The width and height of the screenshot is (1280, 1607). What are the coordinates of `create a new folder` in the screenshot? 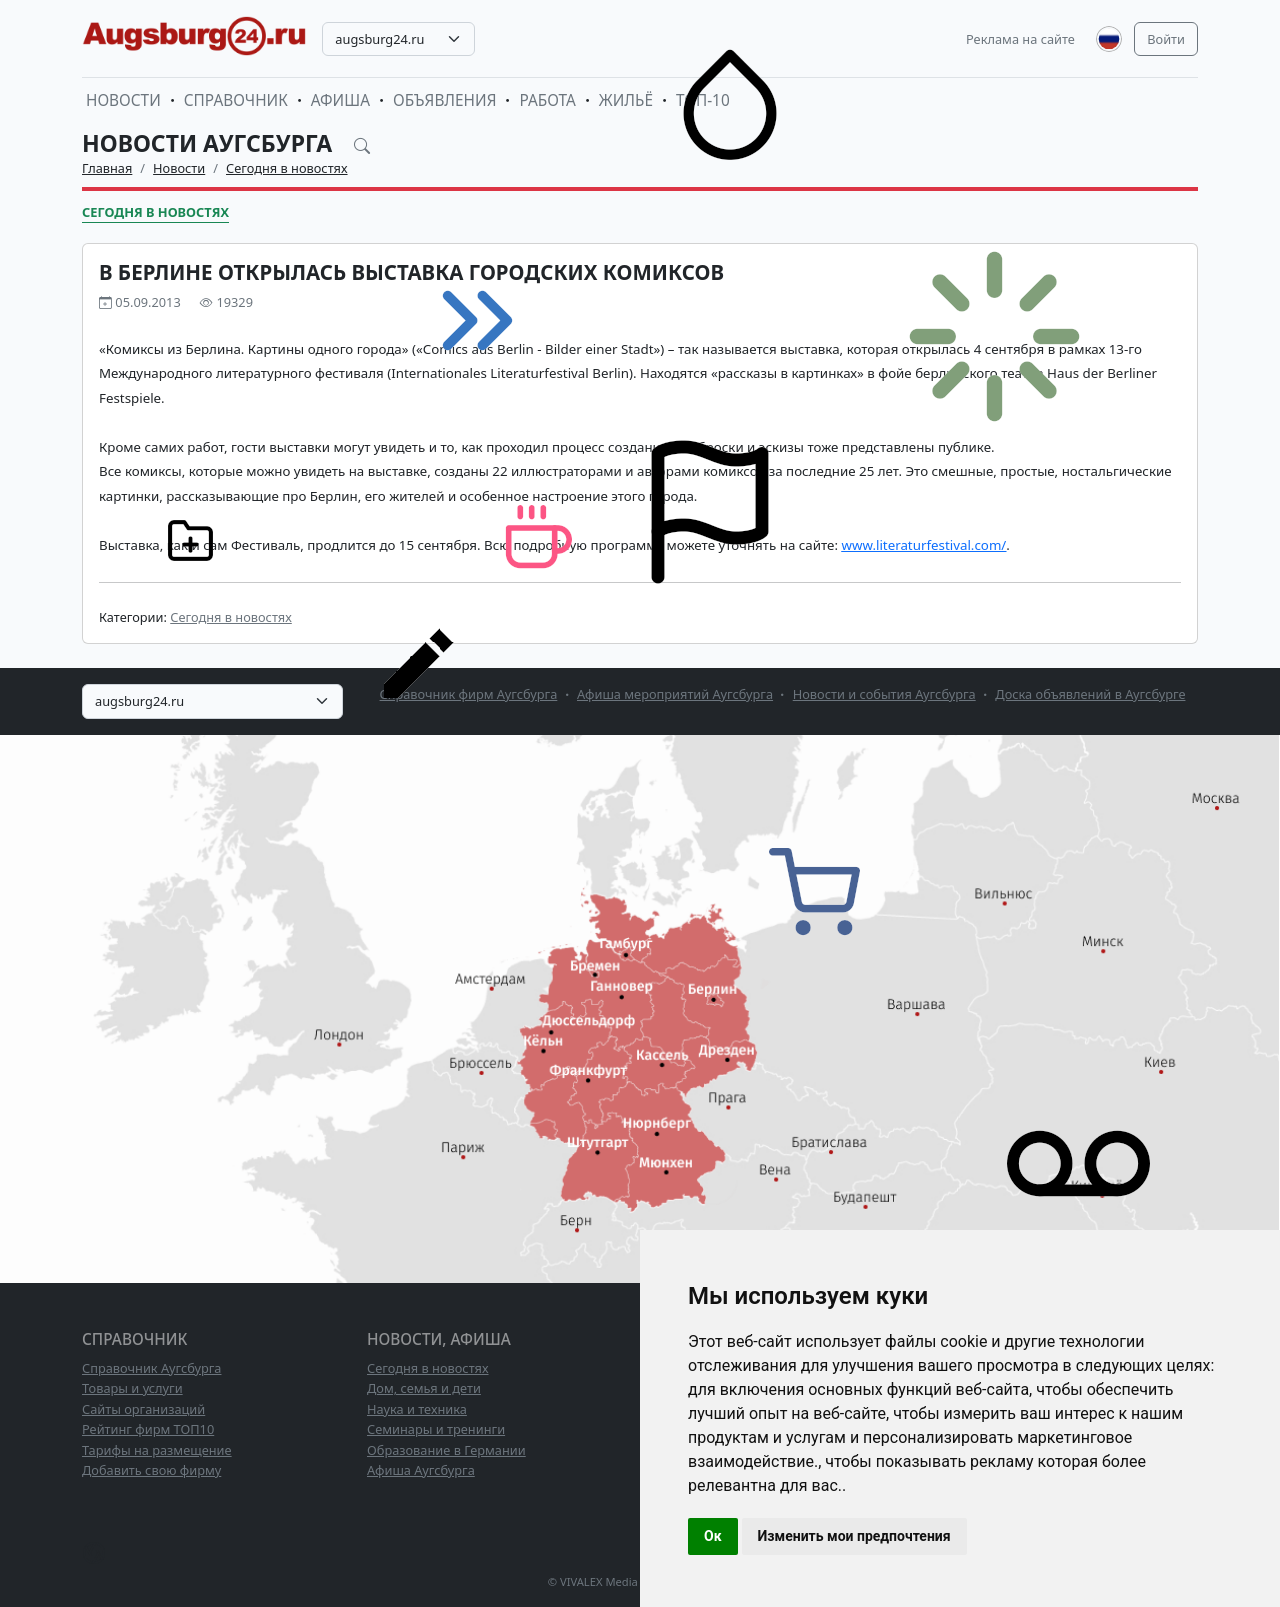 It's located at (190, 540).